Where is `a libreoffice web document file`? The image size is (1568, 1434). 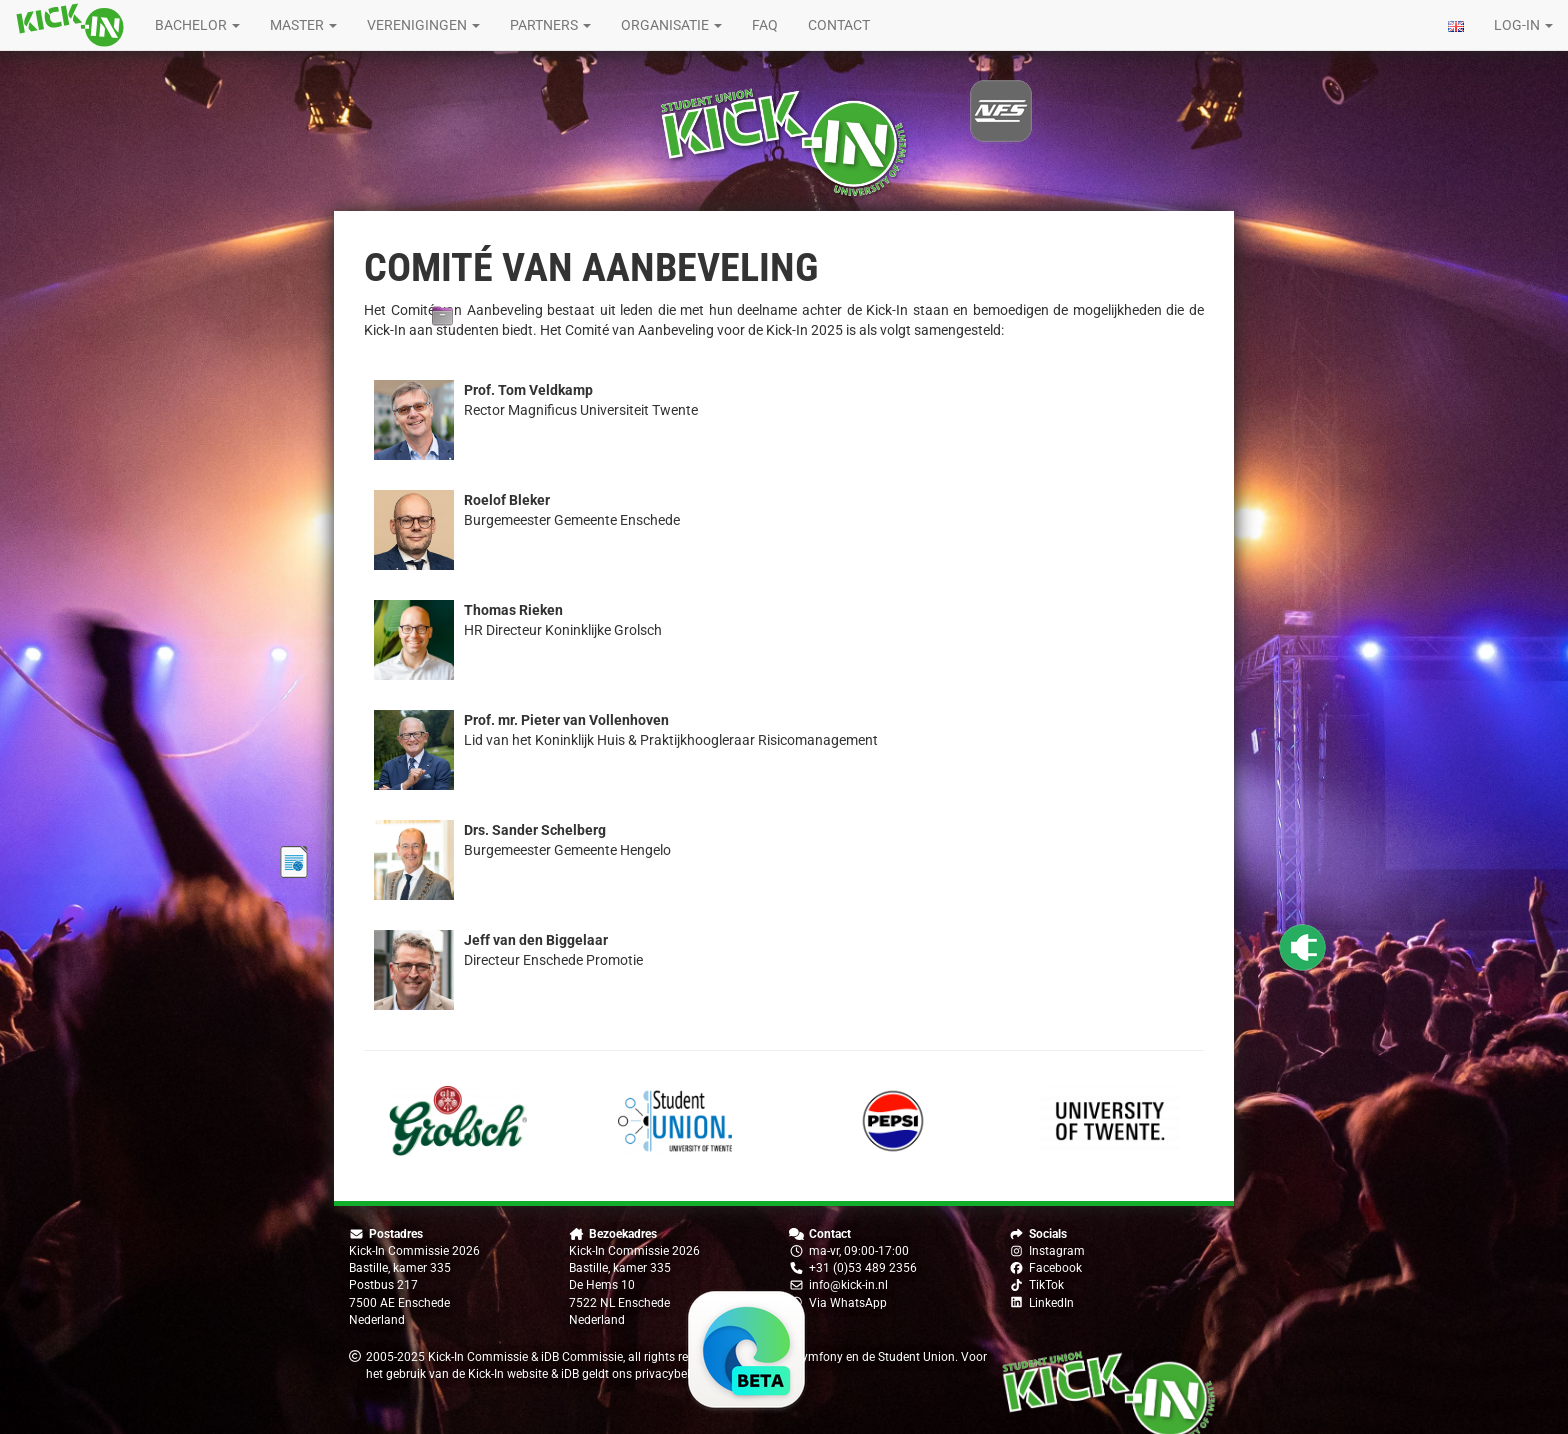
a libreoffice web document file is located at coordinates (294, 862).